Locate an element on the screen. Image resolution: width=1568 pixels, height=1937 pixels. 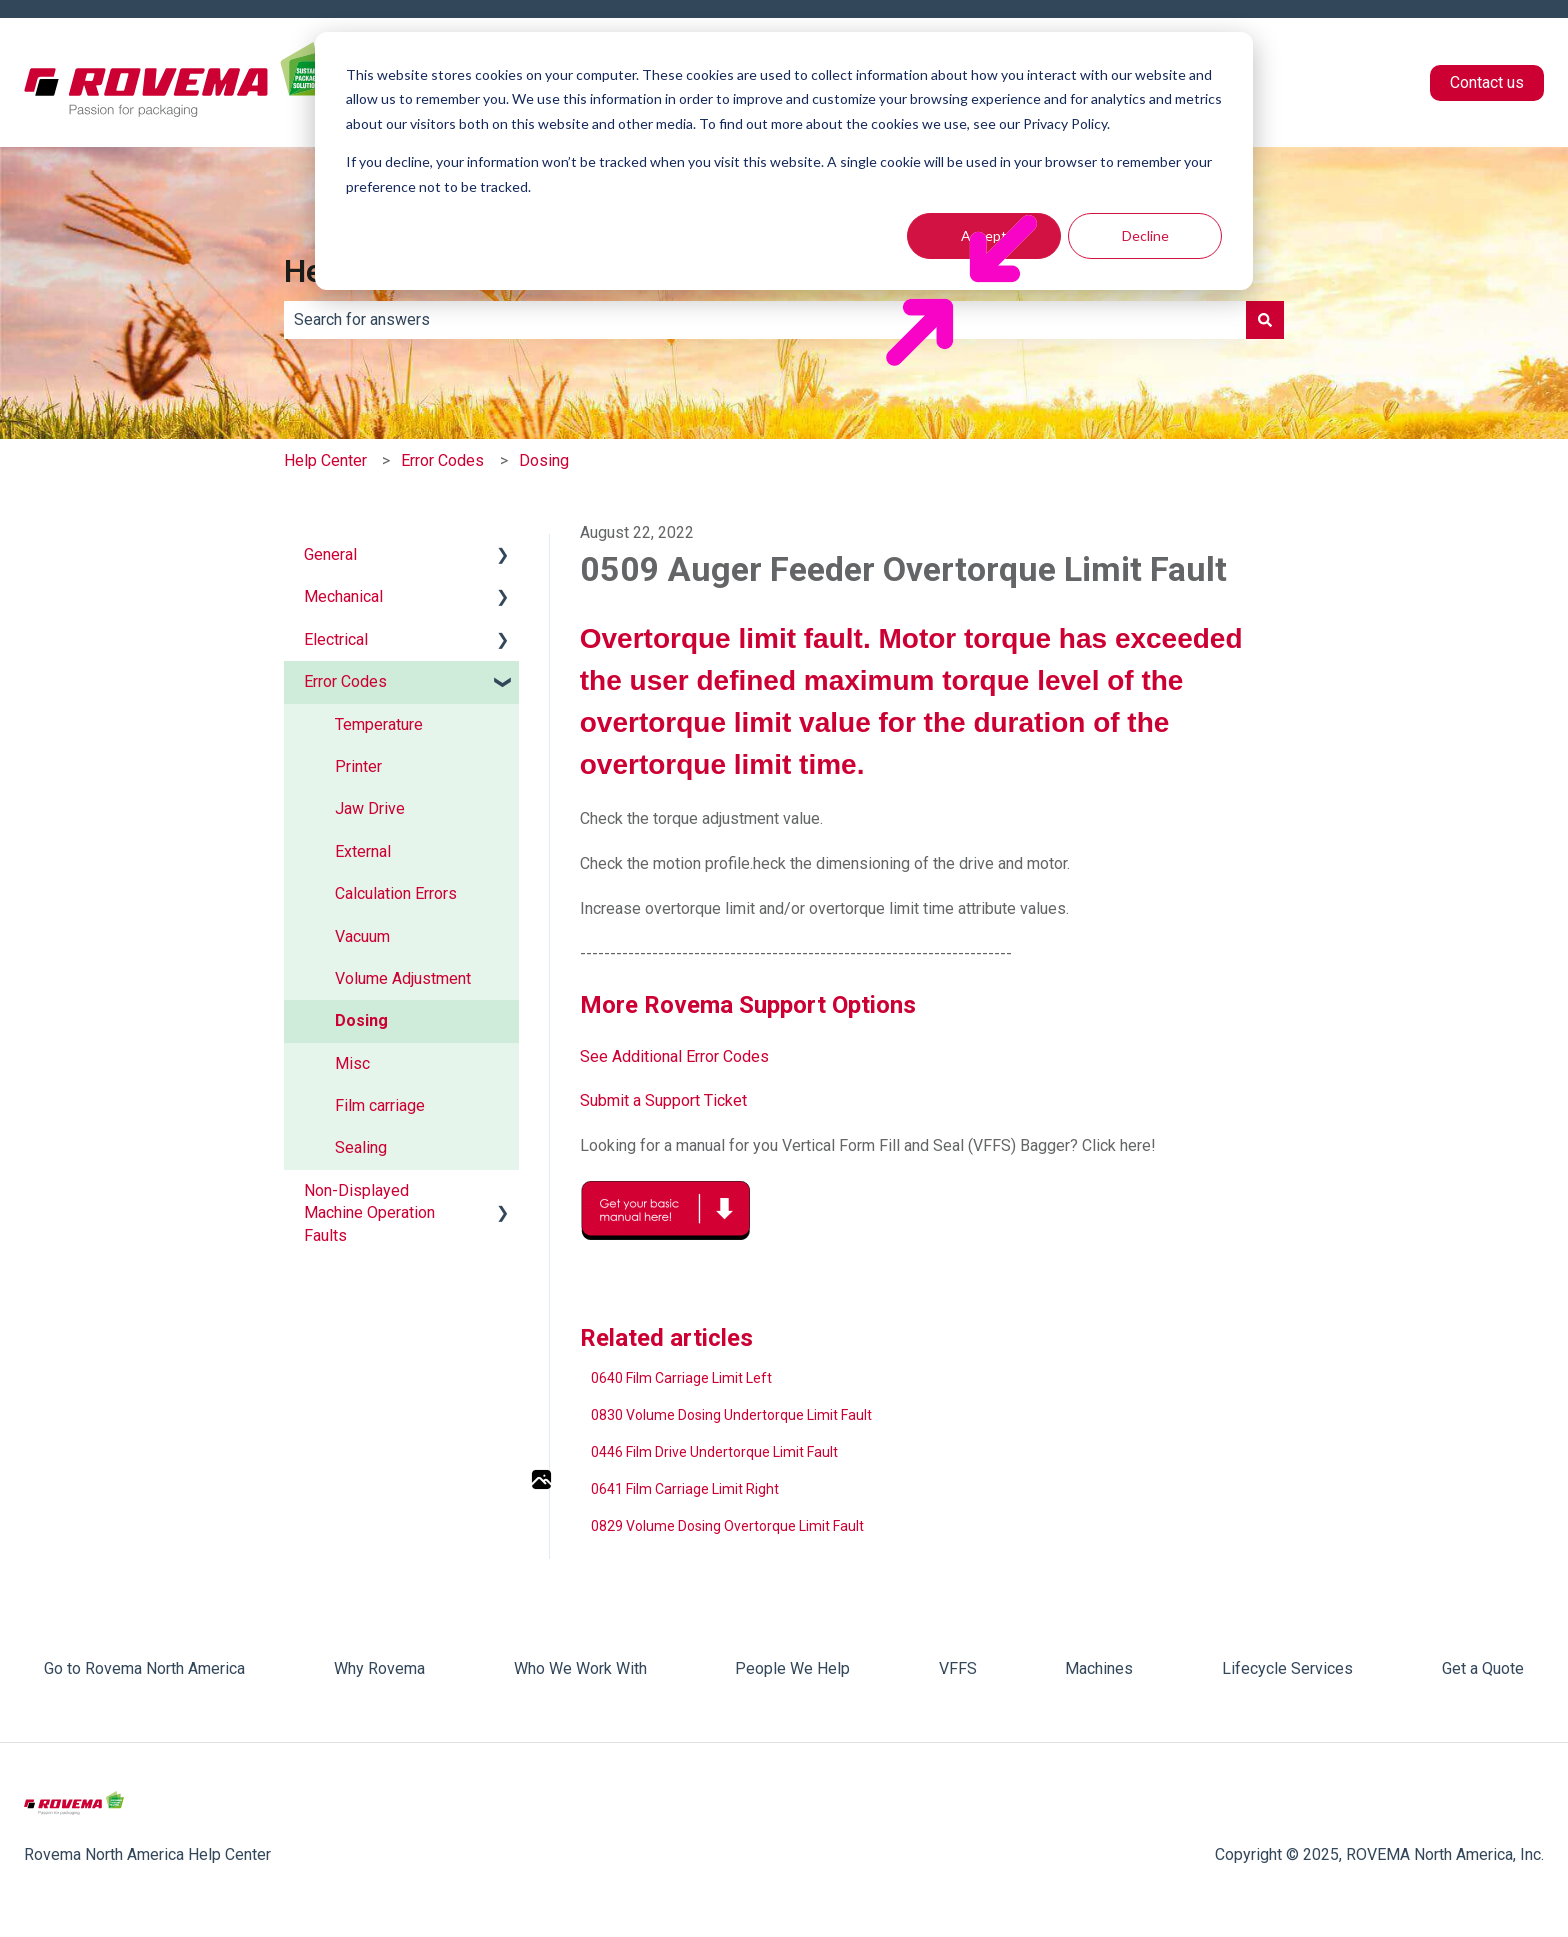
view photos or images is located at coordinates (541, 1479).